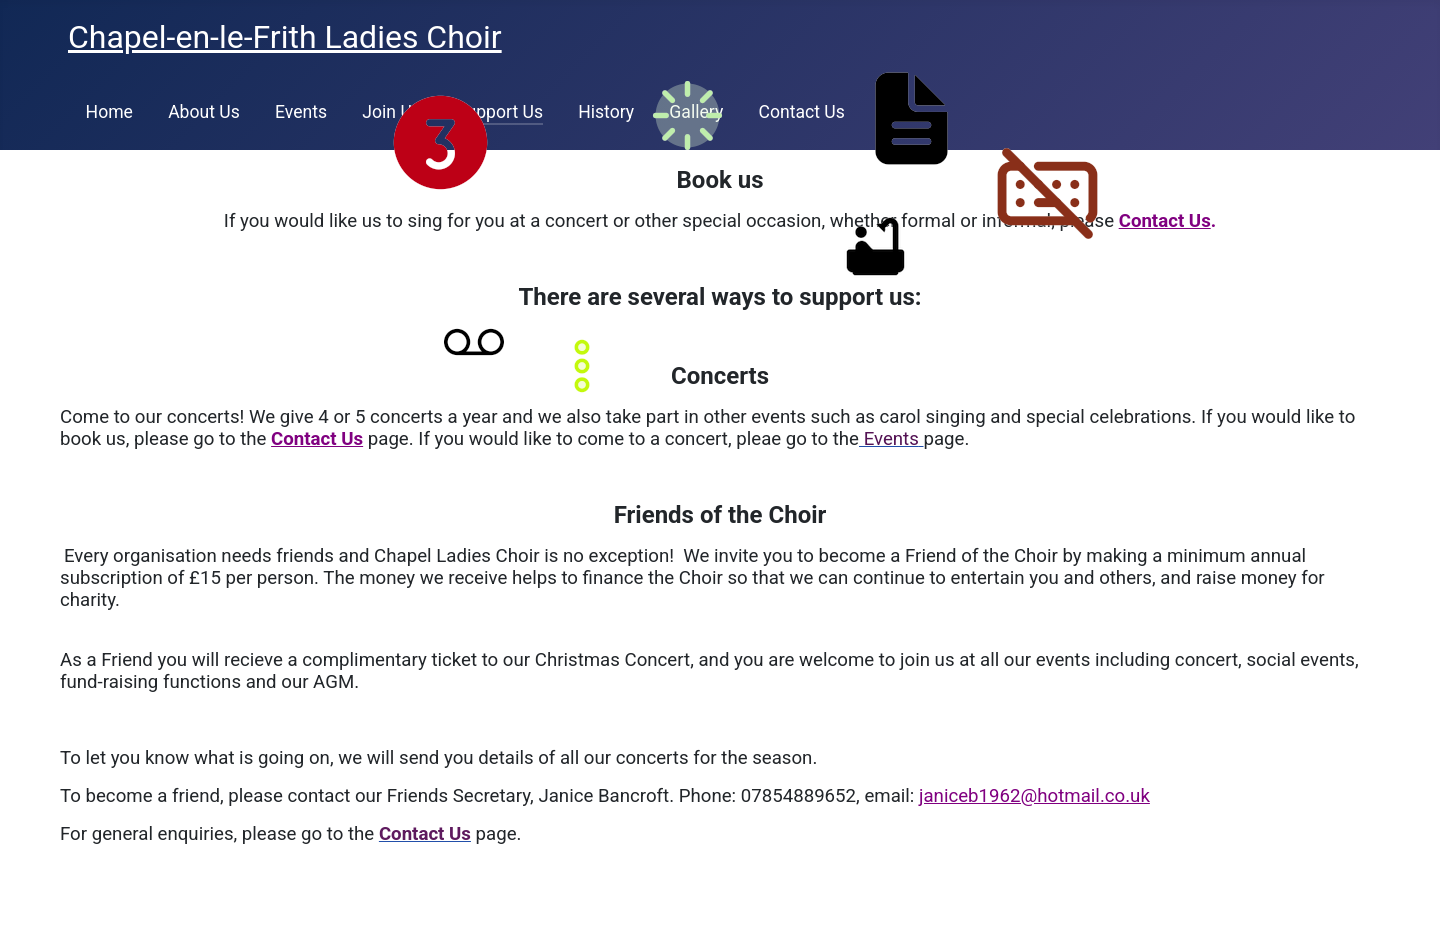  Describe the element at coordinates (1047, 193) in the screenshot. I see `disable keyboard input` at that location.